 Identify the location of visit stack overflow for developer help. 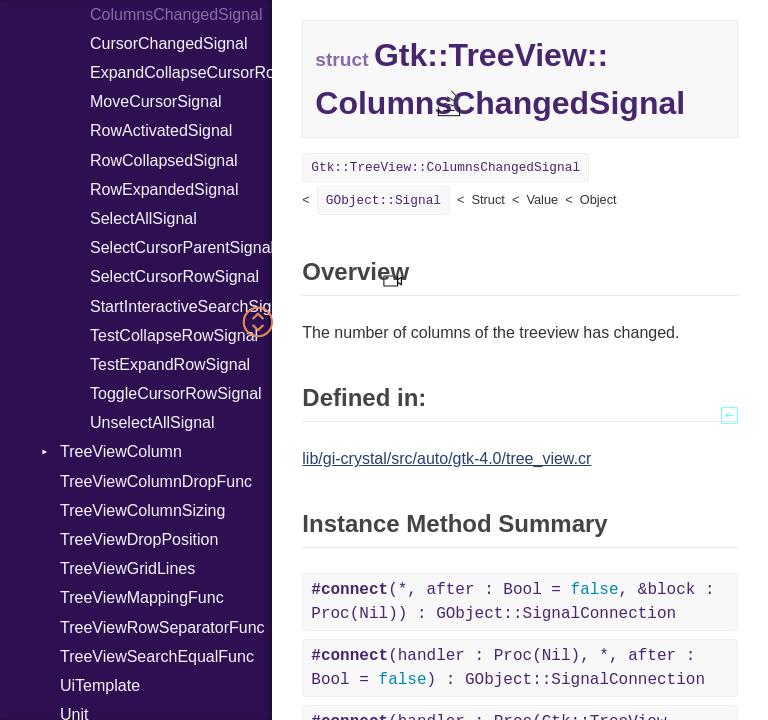
(449, 104).